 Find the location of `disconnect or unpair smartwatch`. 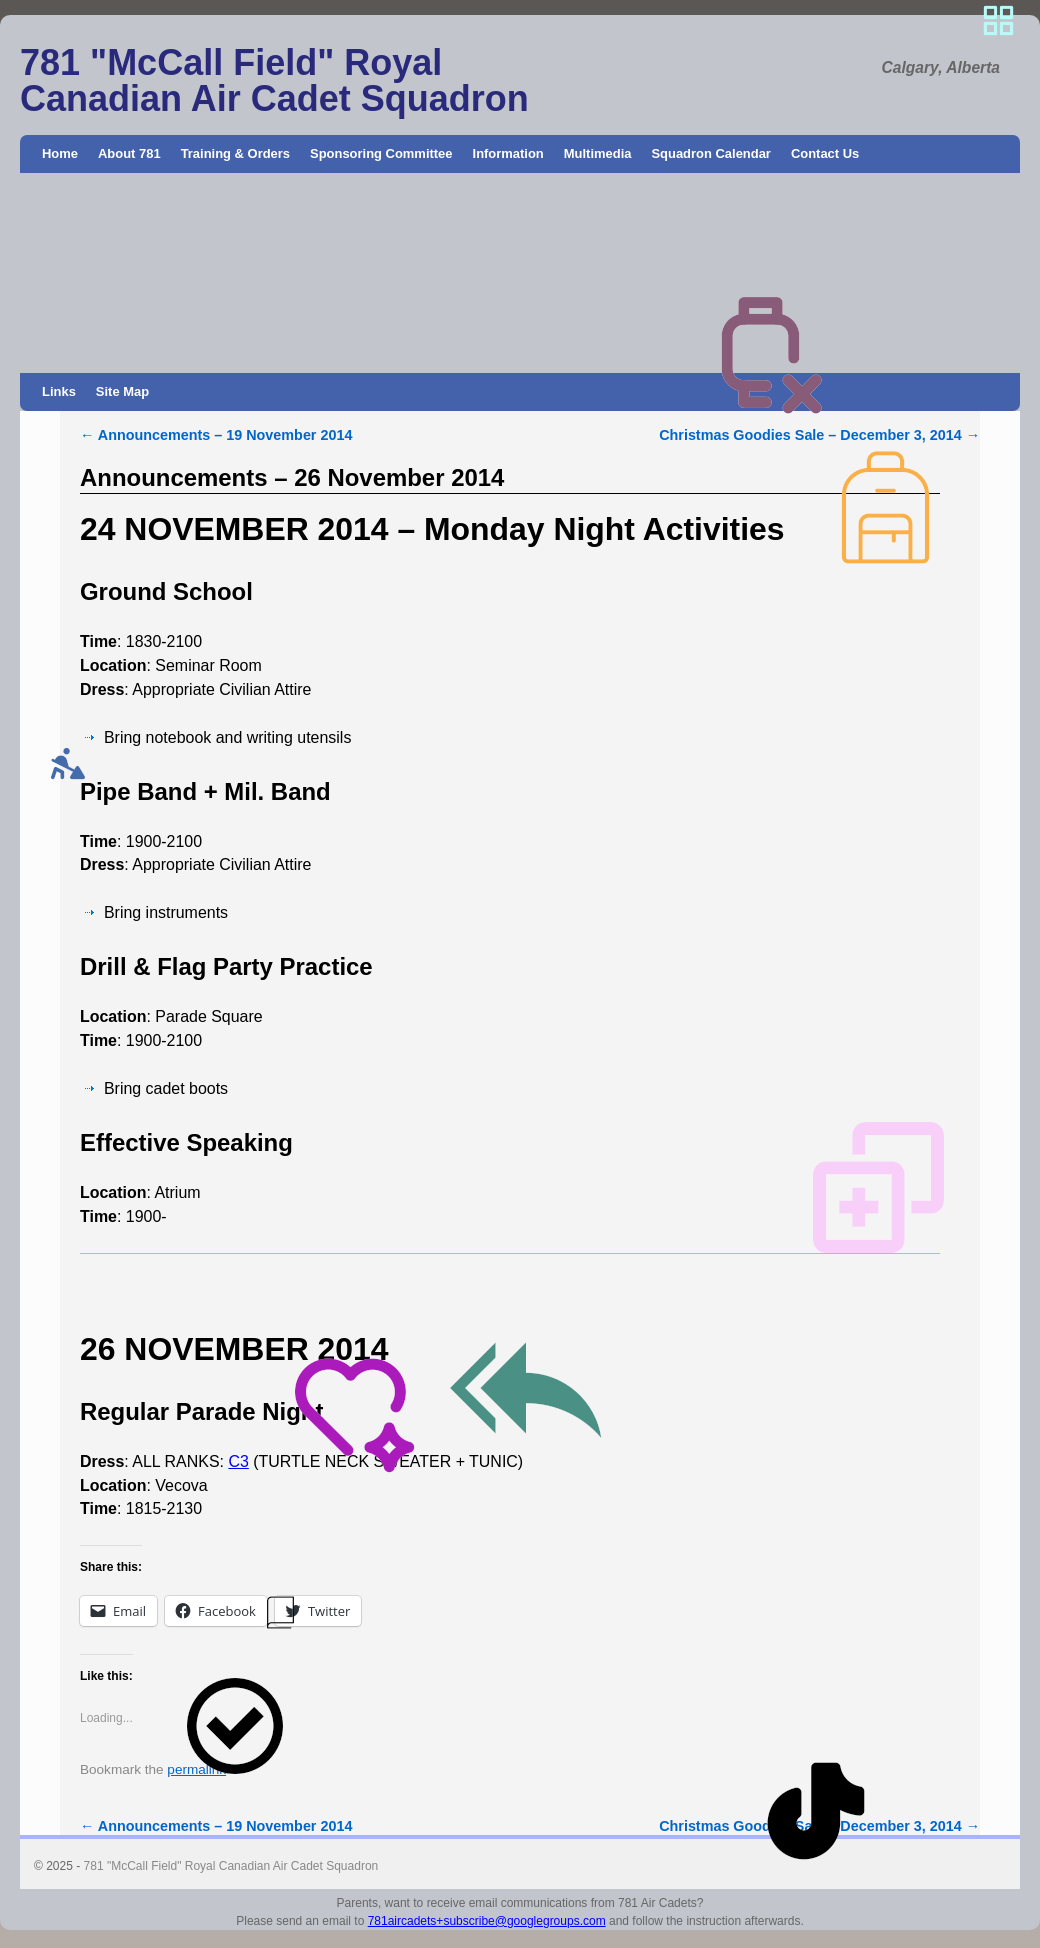

disconnect or unpair smartwatch is located at coordinates (760, 352).